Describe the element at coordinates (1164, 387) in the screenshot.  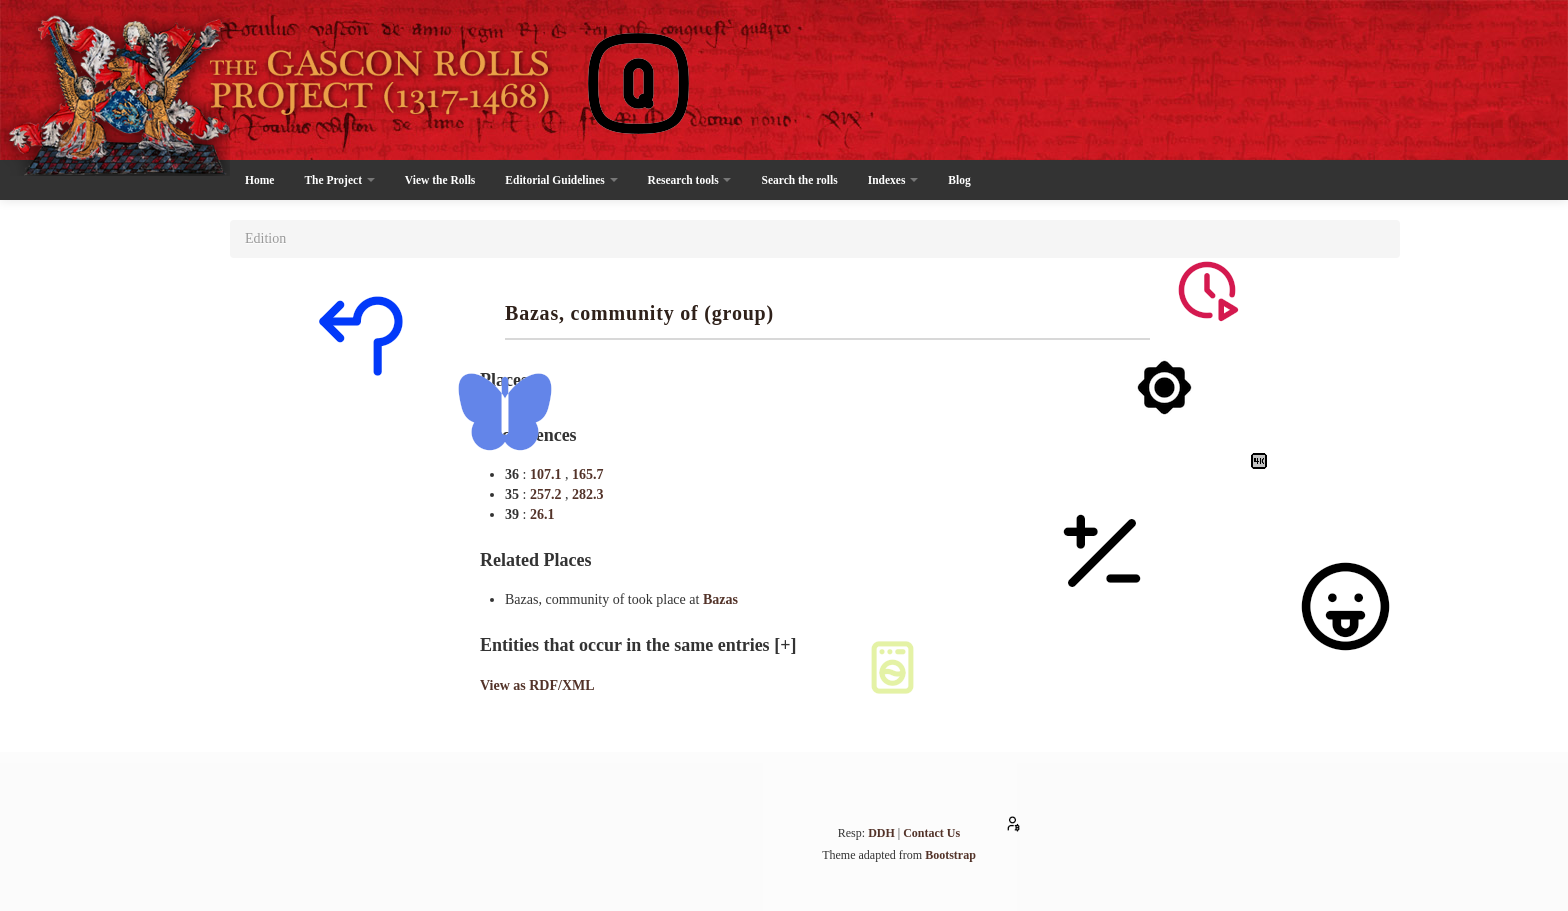
I see `increase screen brightness` at that location.